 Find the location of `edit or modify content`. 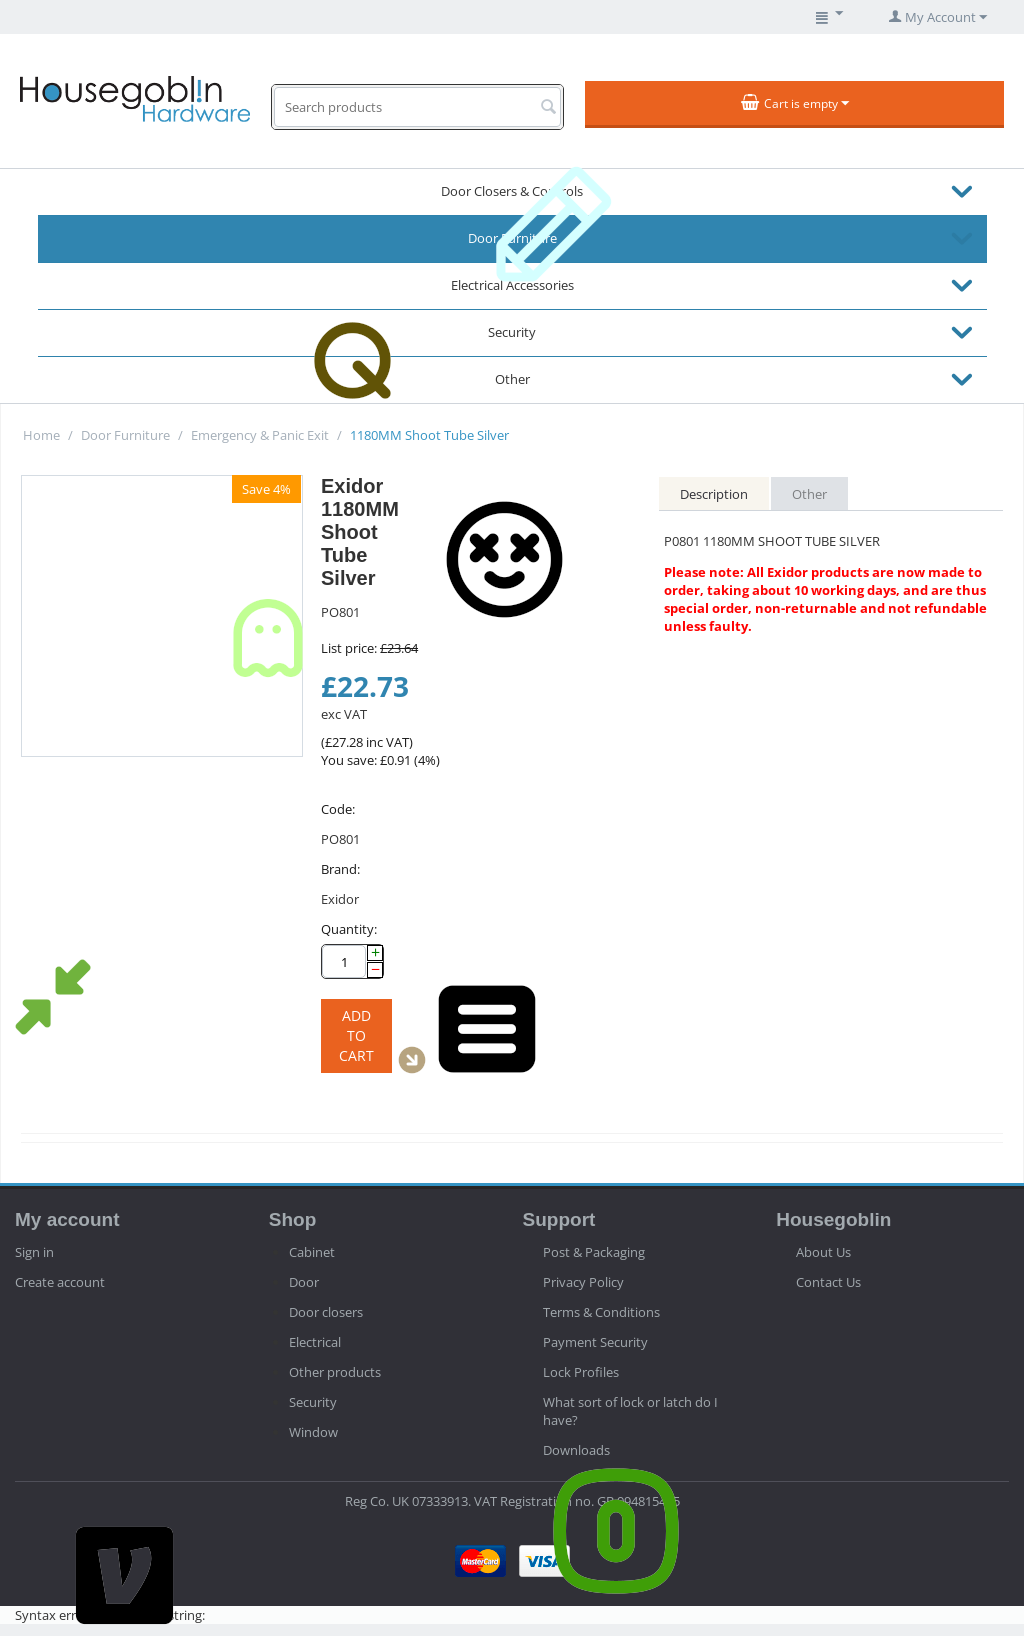

edit or modify content is located at coordinates (551, 226).